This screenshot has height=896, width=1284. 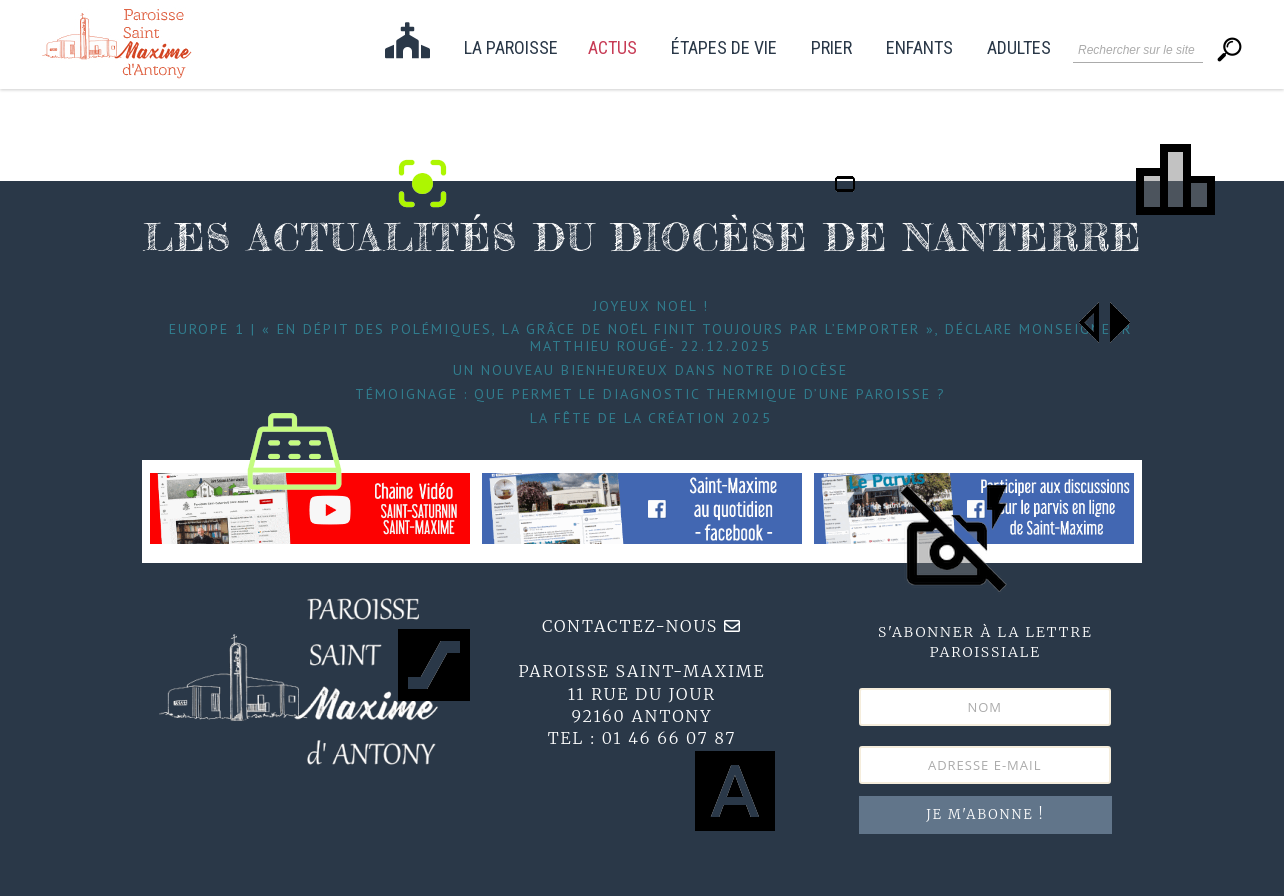 I want to click on find nearby escalators, so click(x=434, y=665).